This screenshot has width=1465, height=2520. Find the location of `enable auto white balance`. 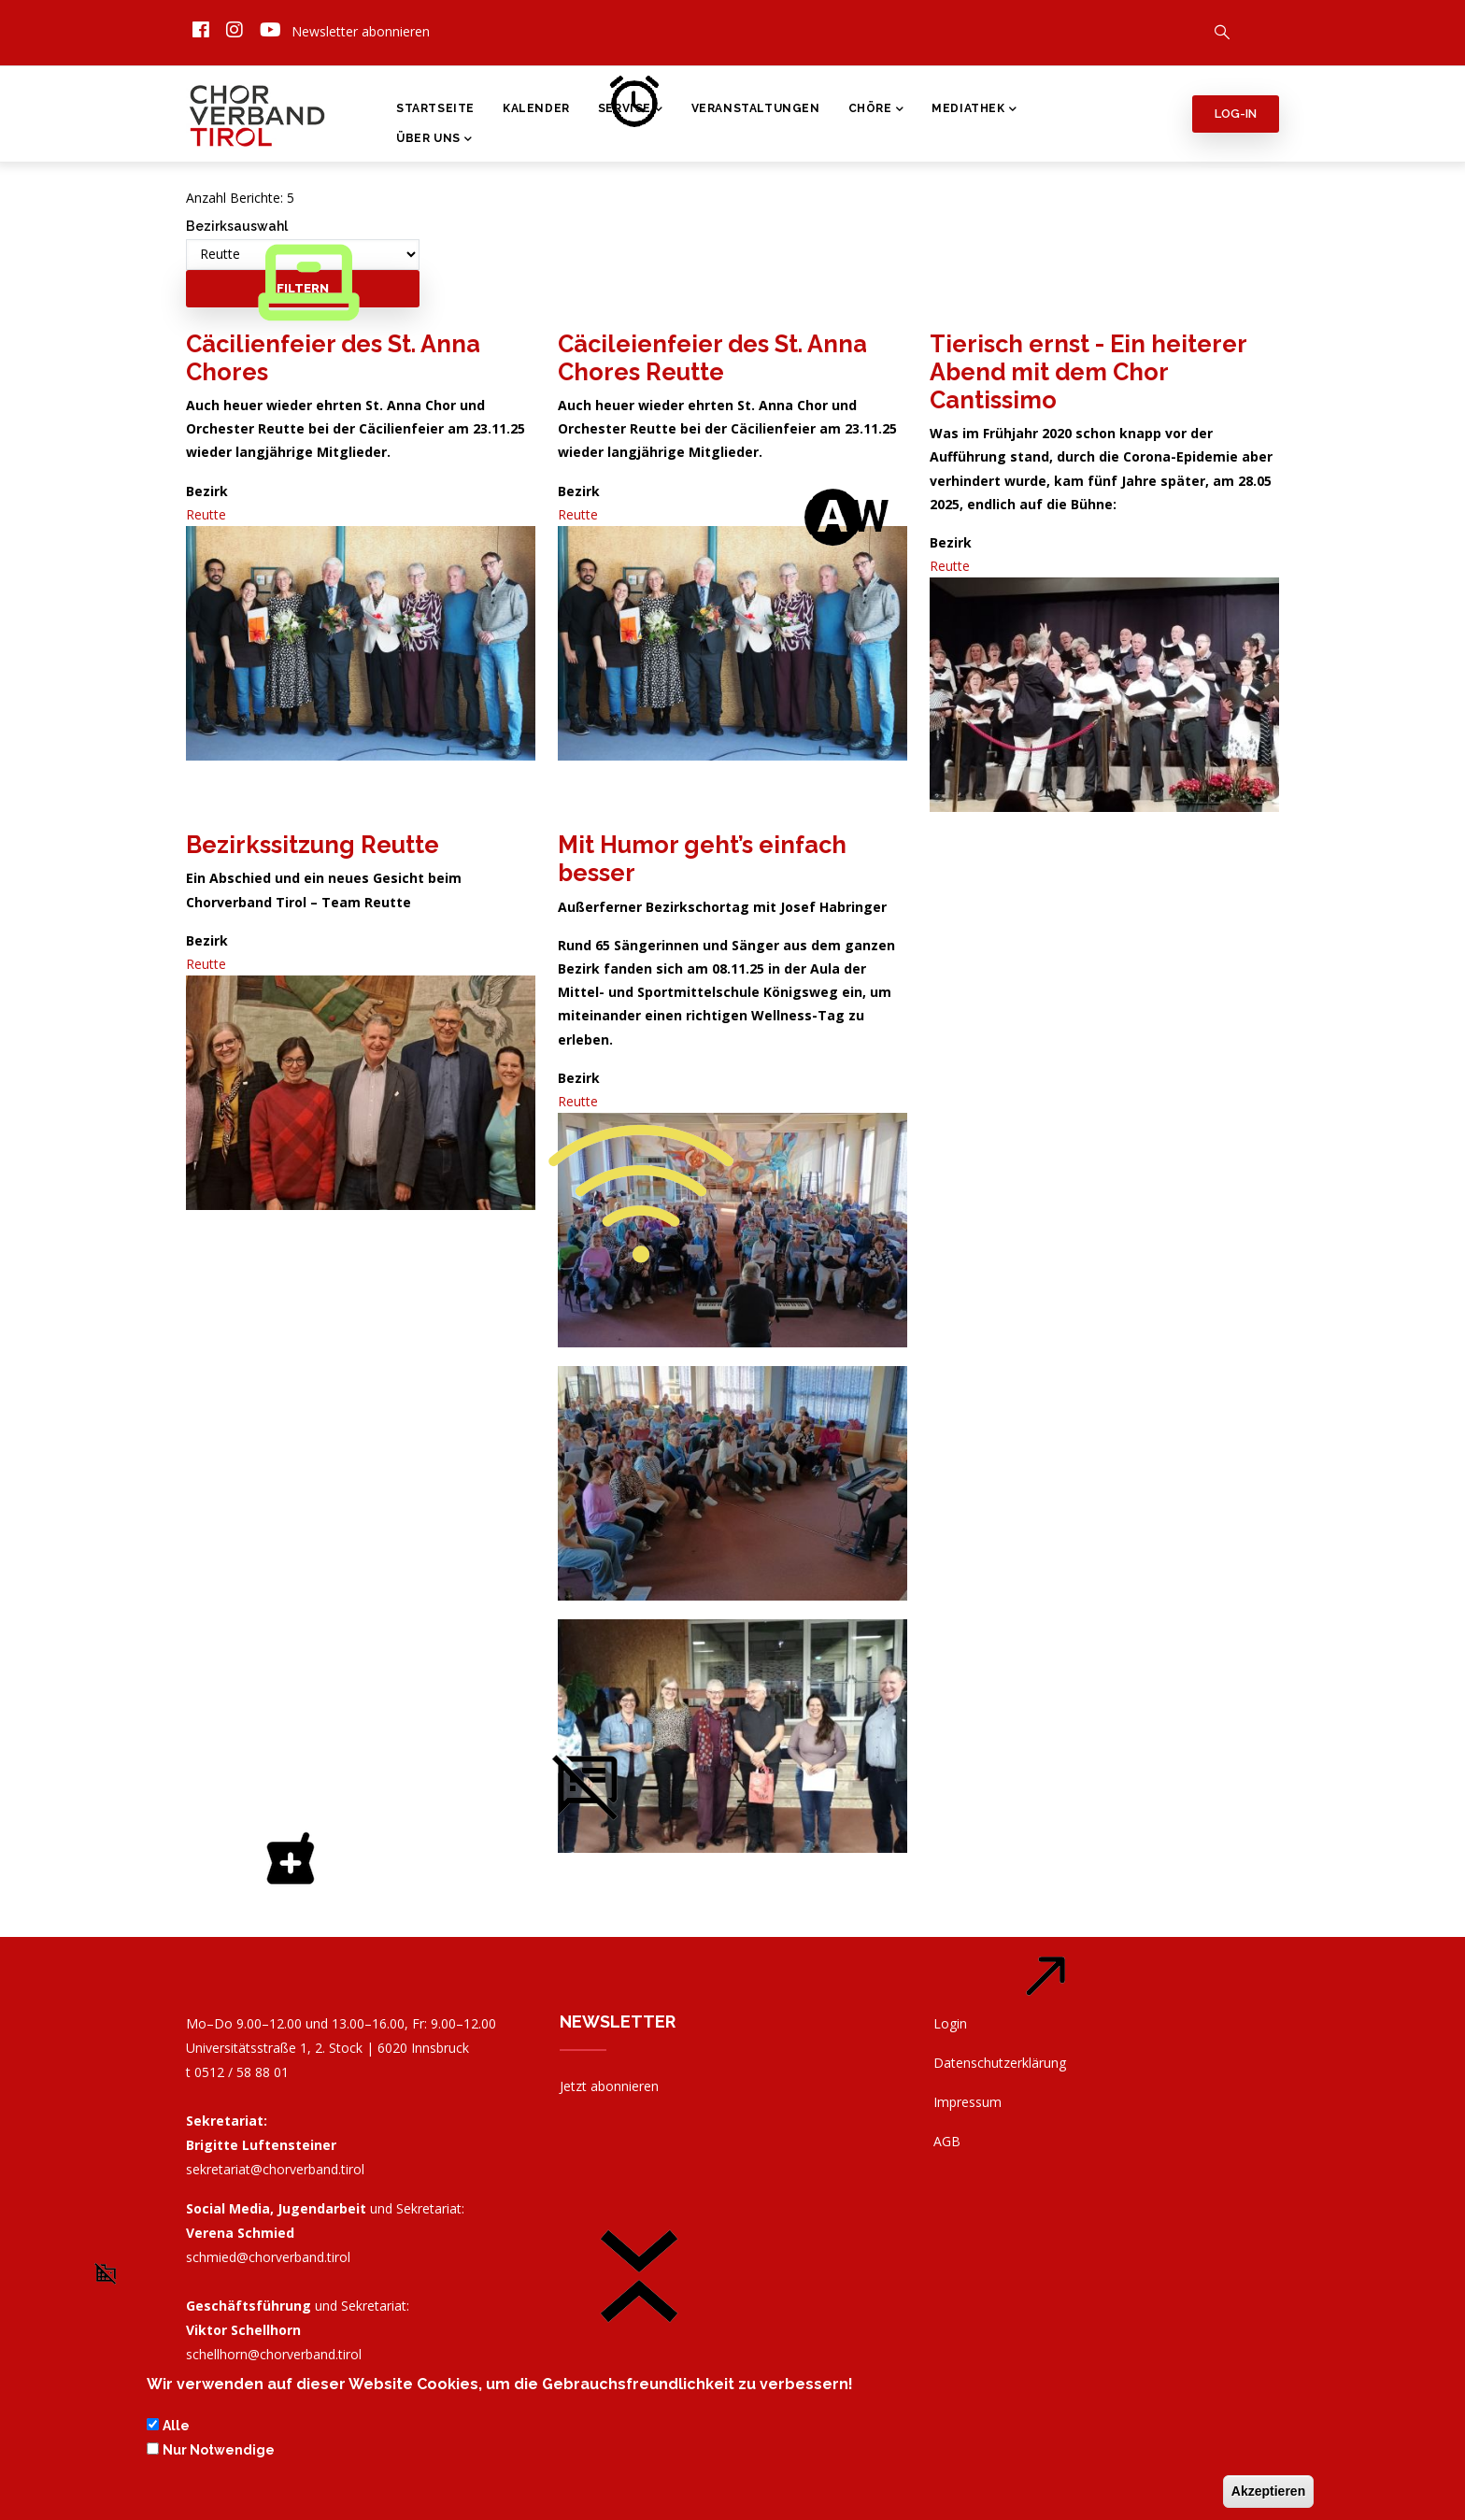

enable auto white balance is located at coordinates (846, 517).